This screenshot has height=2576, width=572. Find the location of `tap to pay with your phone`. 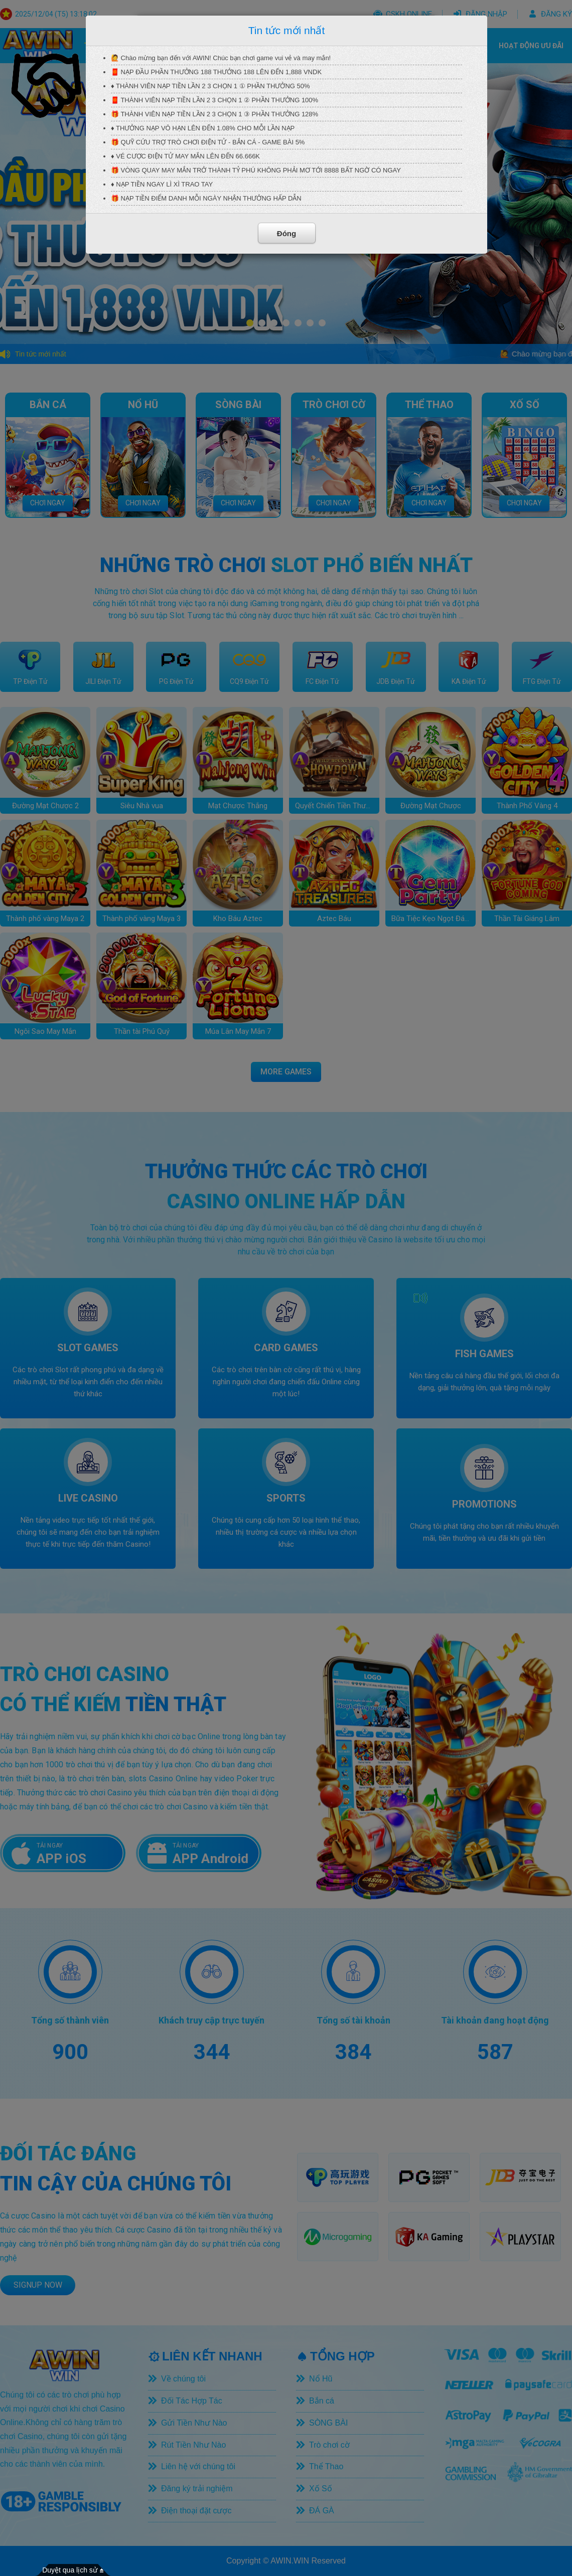

tap to pay with your phone is located at coordinates (420, 1298).